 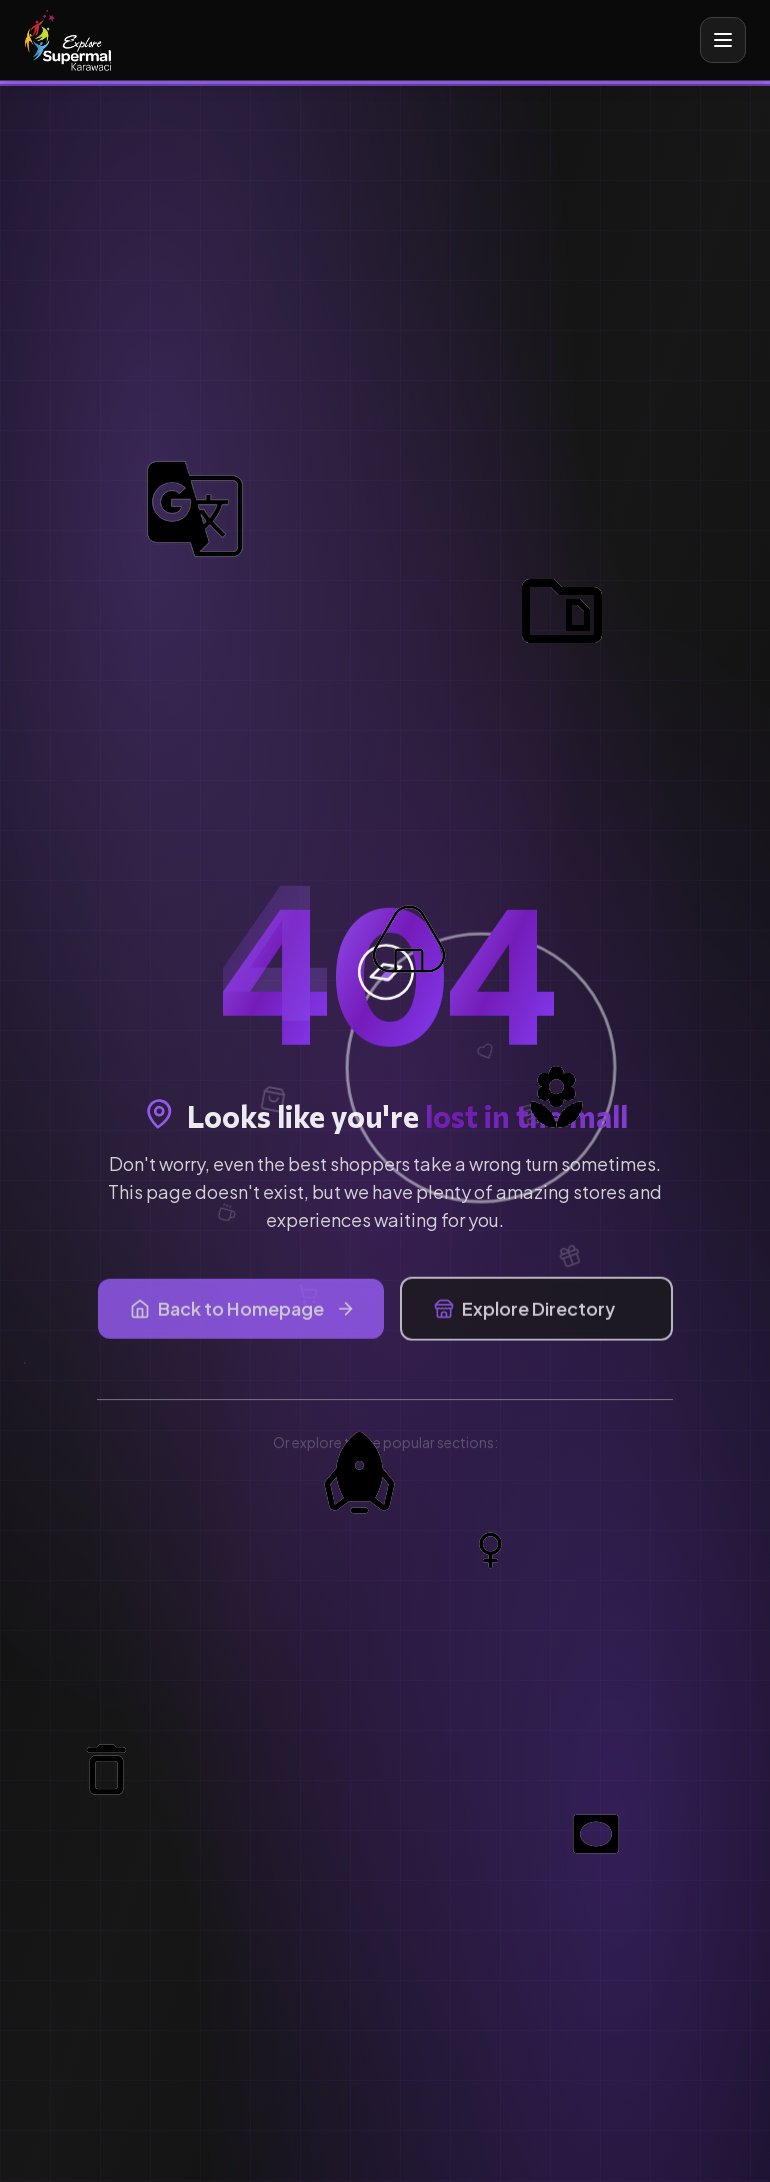 I want to click on find nearby florists or flower shops, so click(x=556, y=1098).